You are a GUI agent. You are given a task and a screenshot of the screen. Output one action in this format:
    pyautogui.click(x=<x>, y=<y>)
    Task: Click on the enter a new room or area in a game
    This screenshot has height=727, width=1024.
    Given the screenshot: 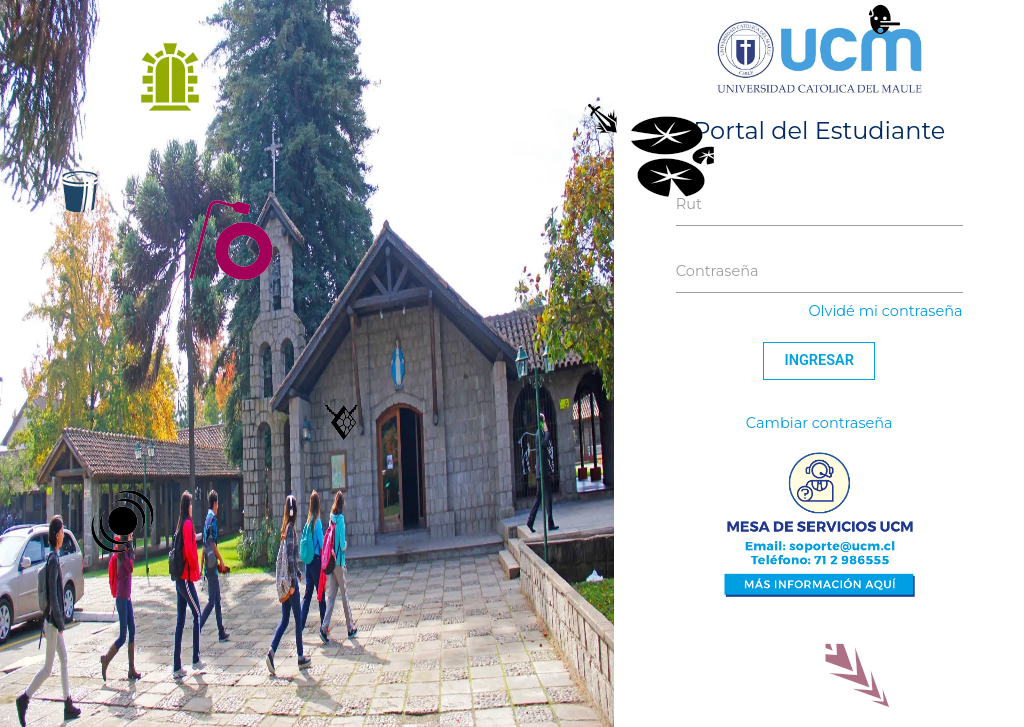 What is the action you would take?
    pyautogui.click(x=170, y=77)
    